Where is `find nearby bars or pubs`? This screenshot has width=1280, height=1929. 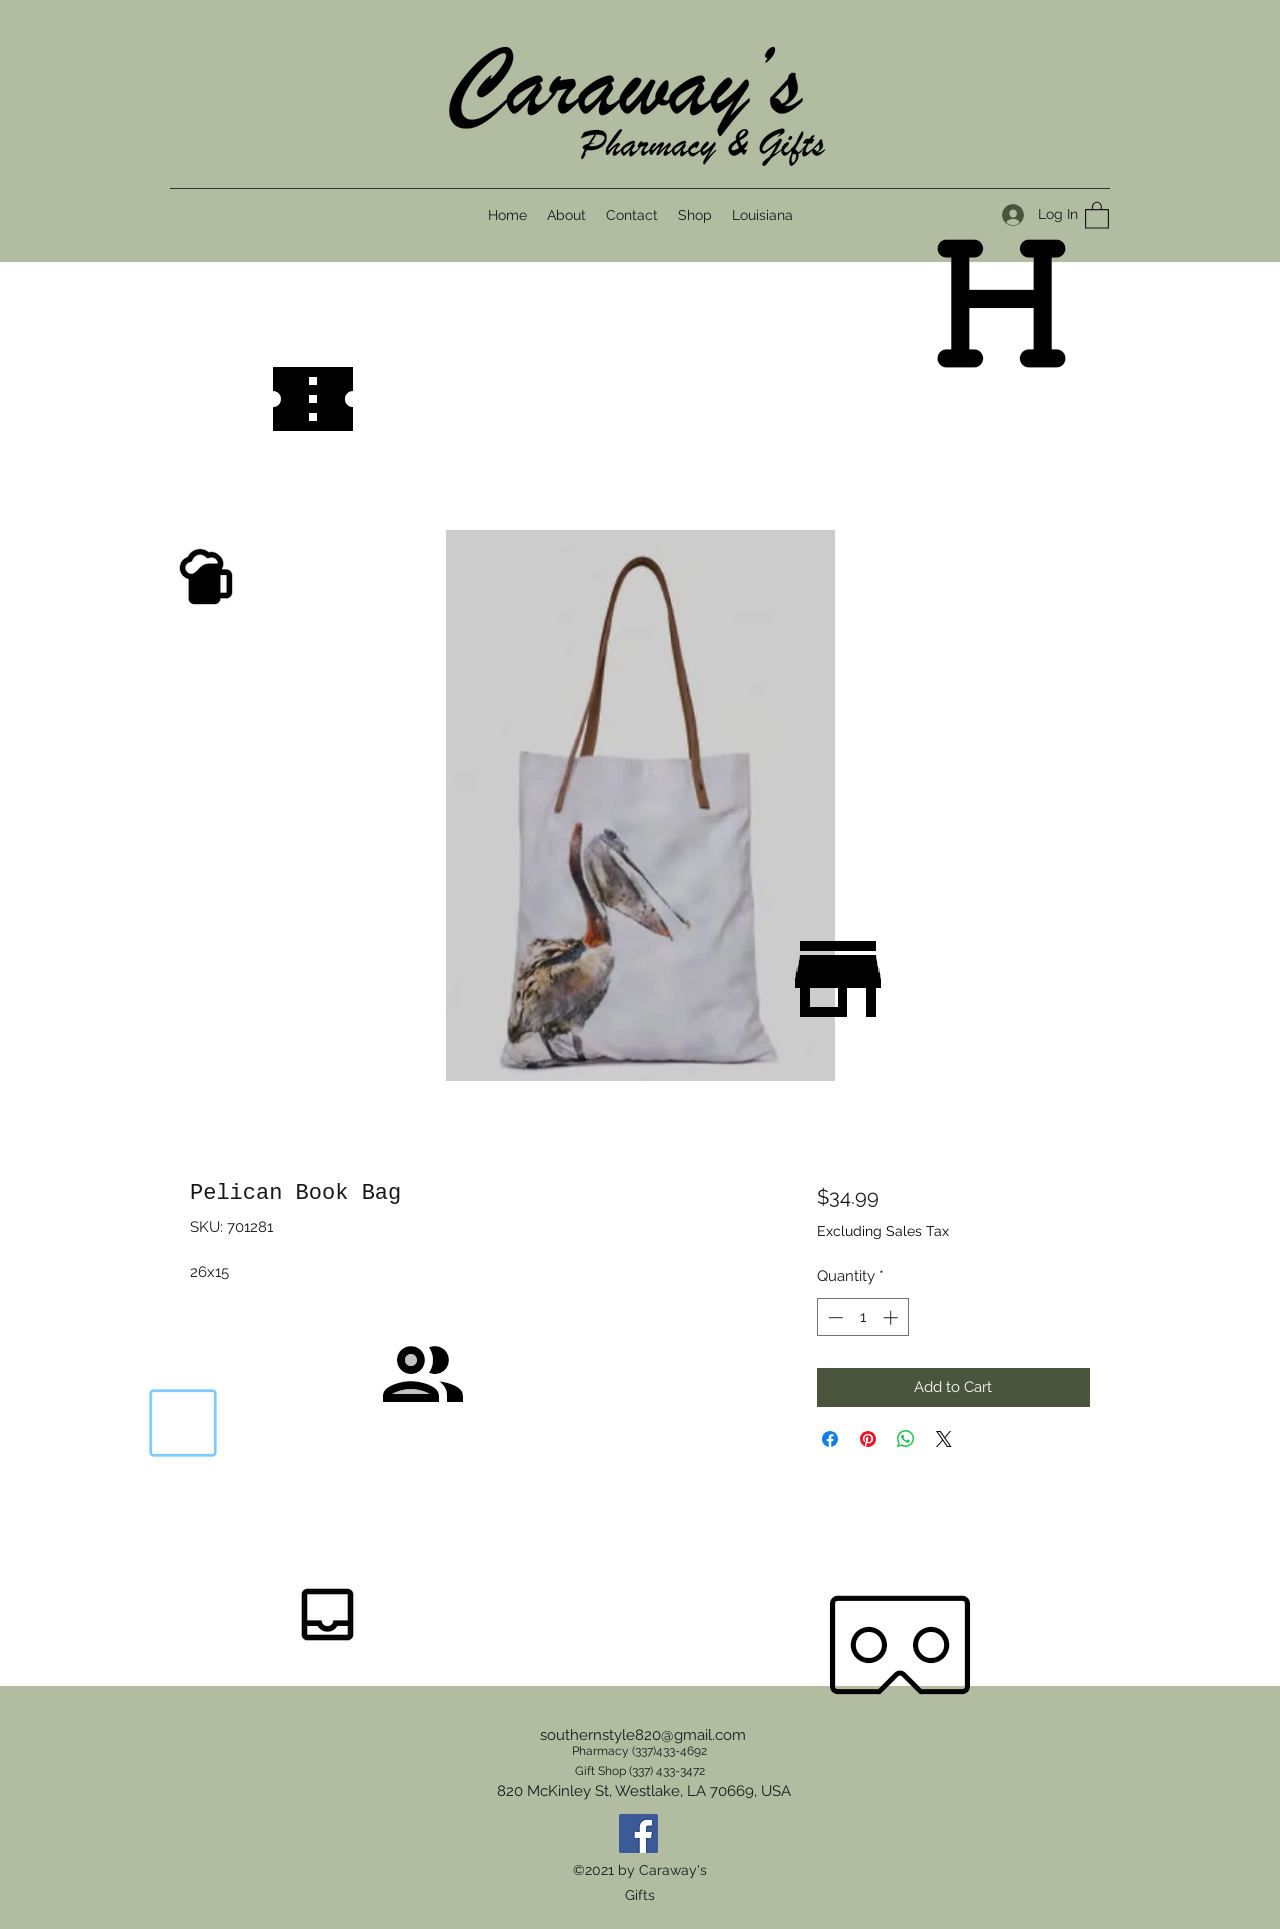
find nearby bars or pubs is located at coordinates (206, 578).